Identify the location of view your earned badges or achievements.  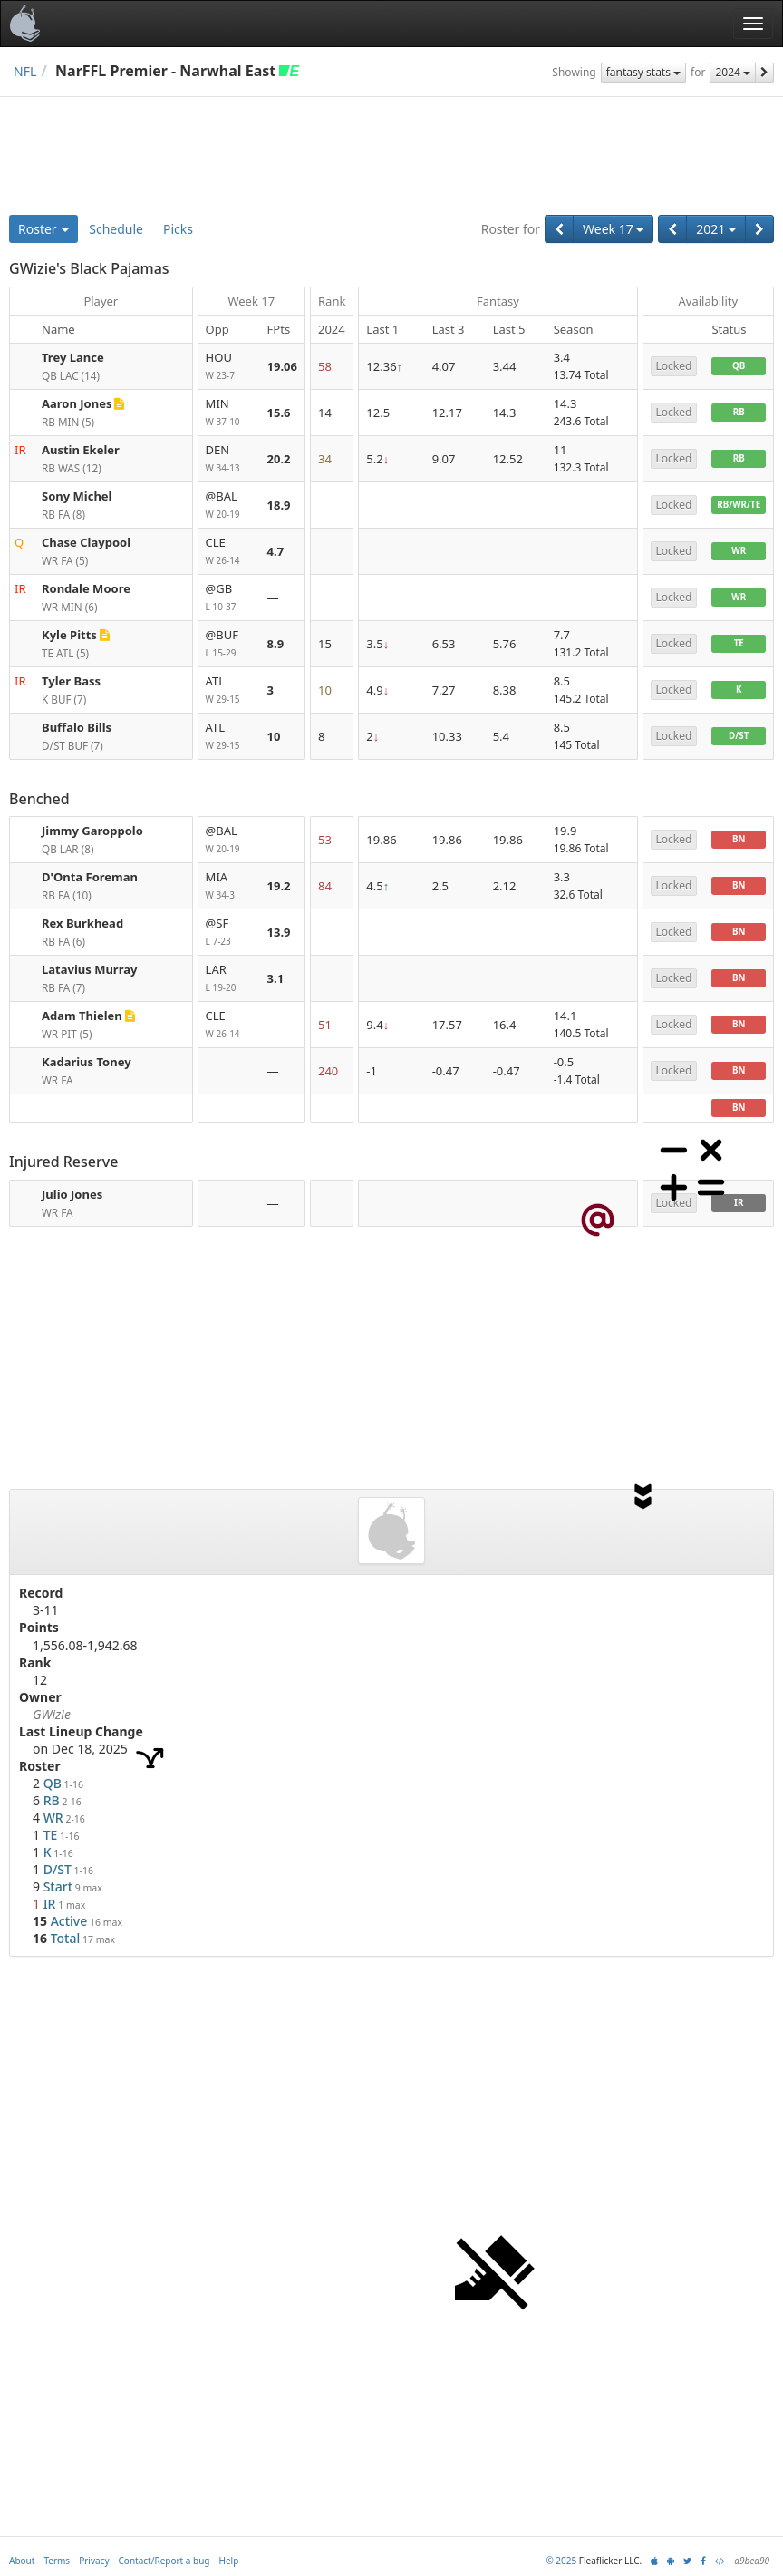
(643, 1496).